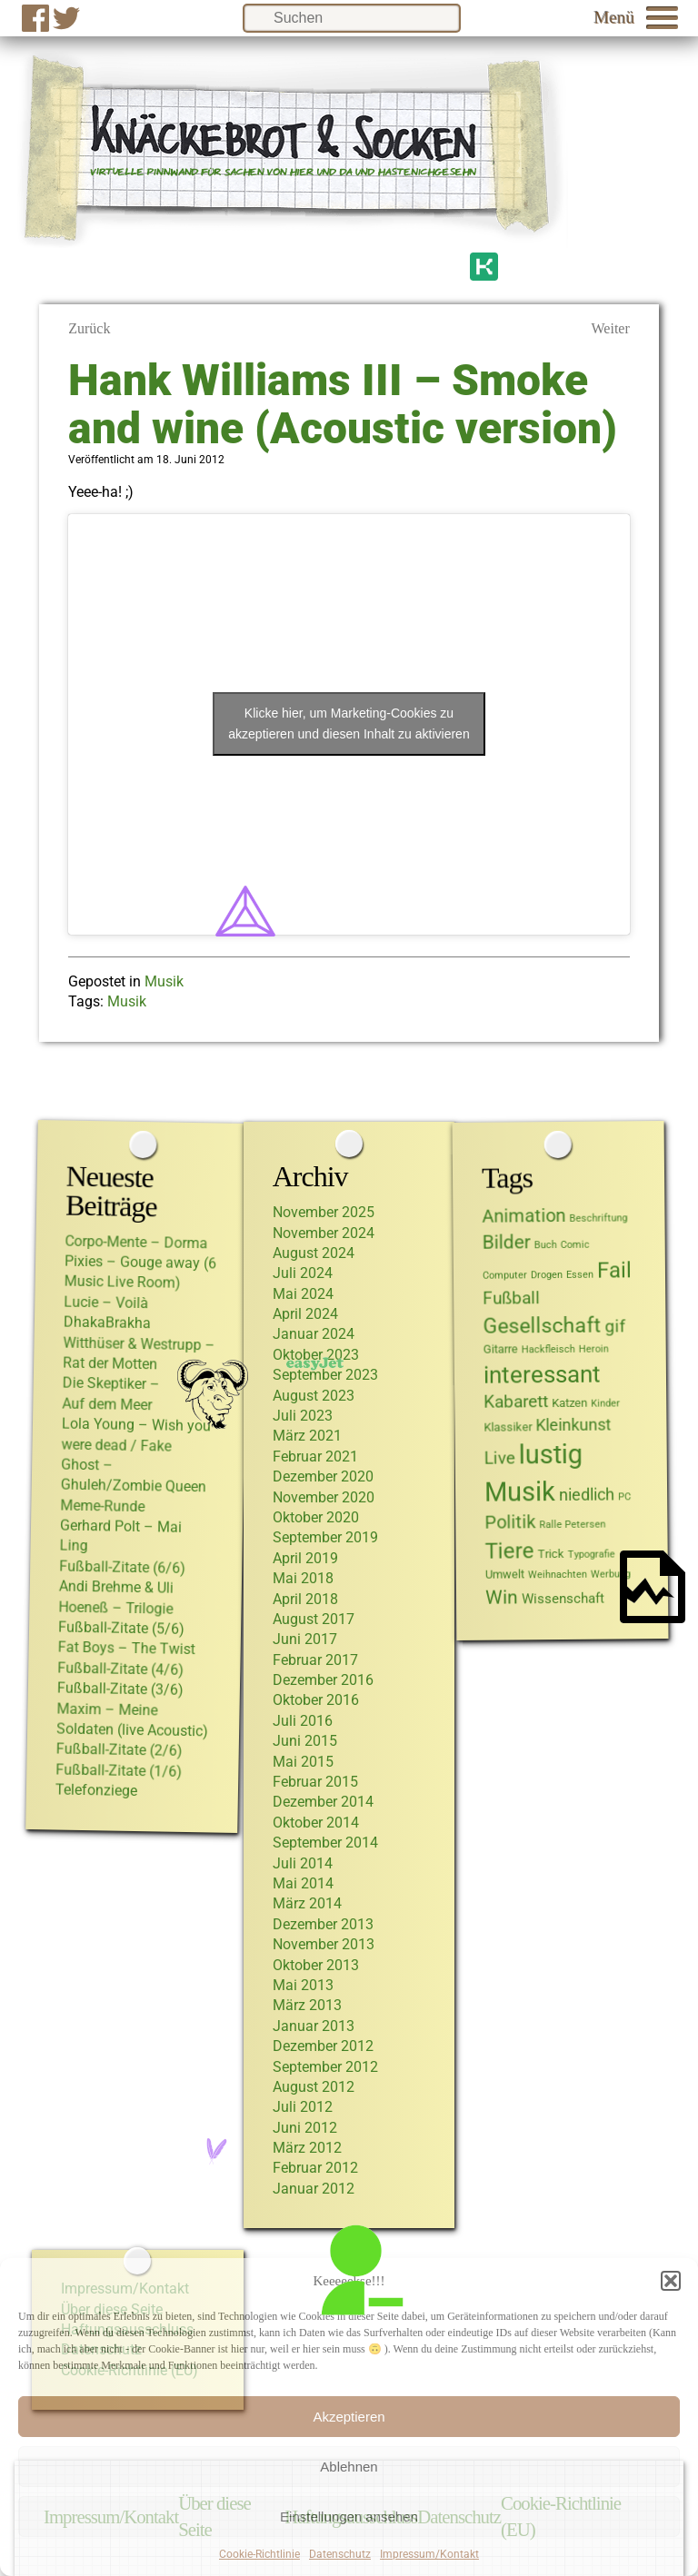 This screenshot has width=698, height=2576. Describe the element at coordinates (213, 1394) in the screenshot. I see `gnu project logo` at that location.